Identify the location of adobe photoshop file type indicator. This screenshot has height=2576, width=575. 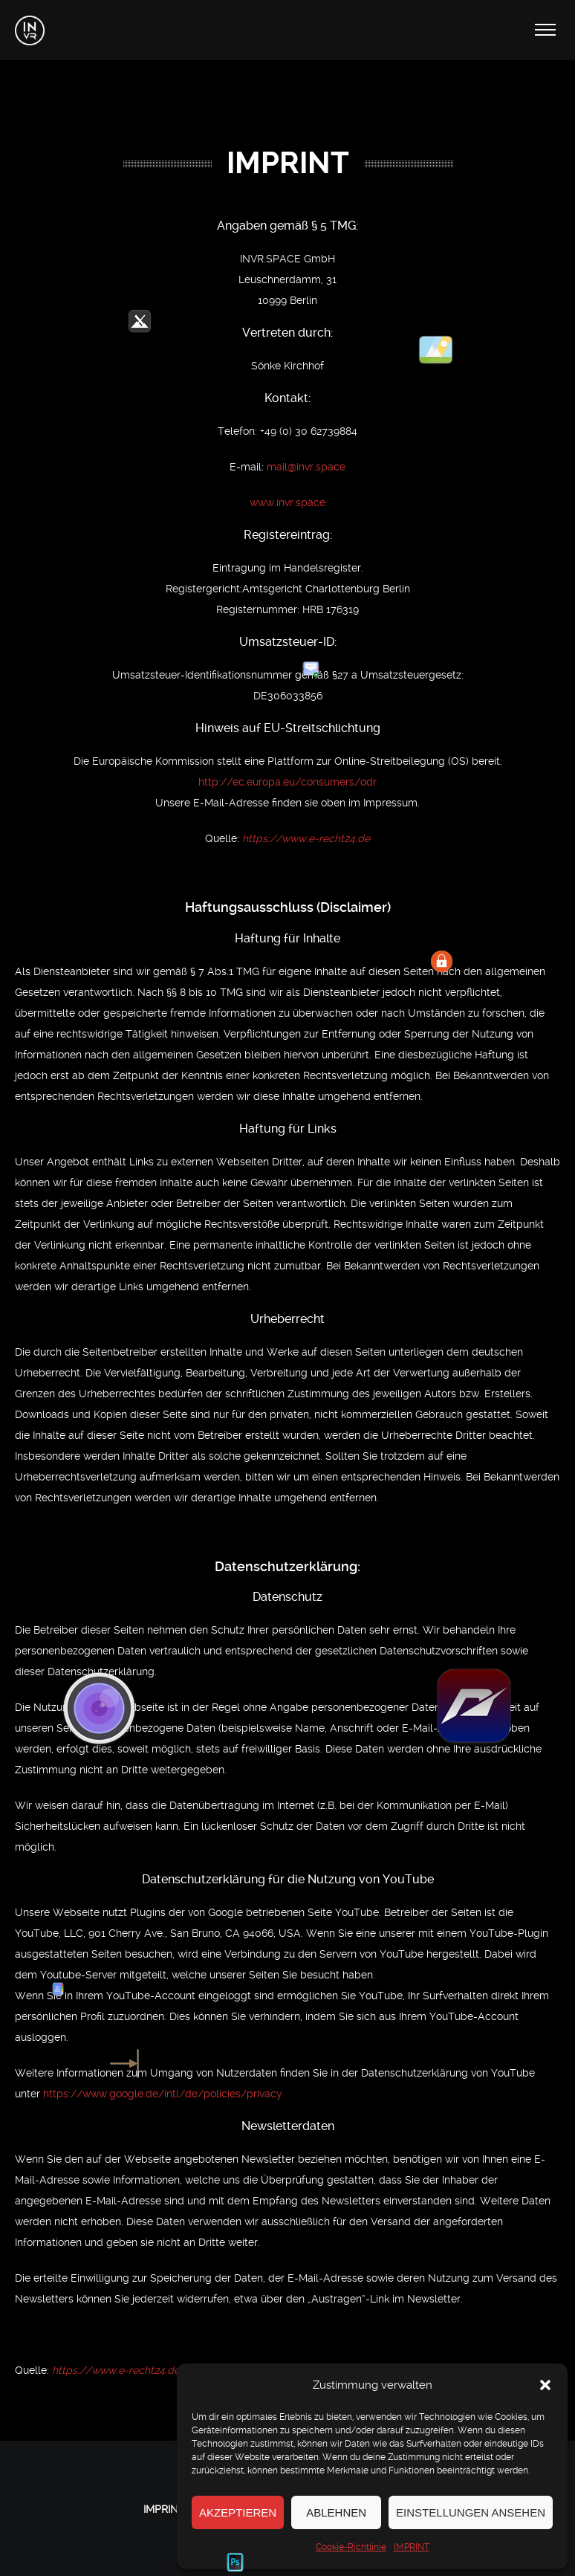
(235, 2562).